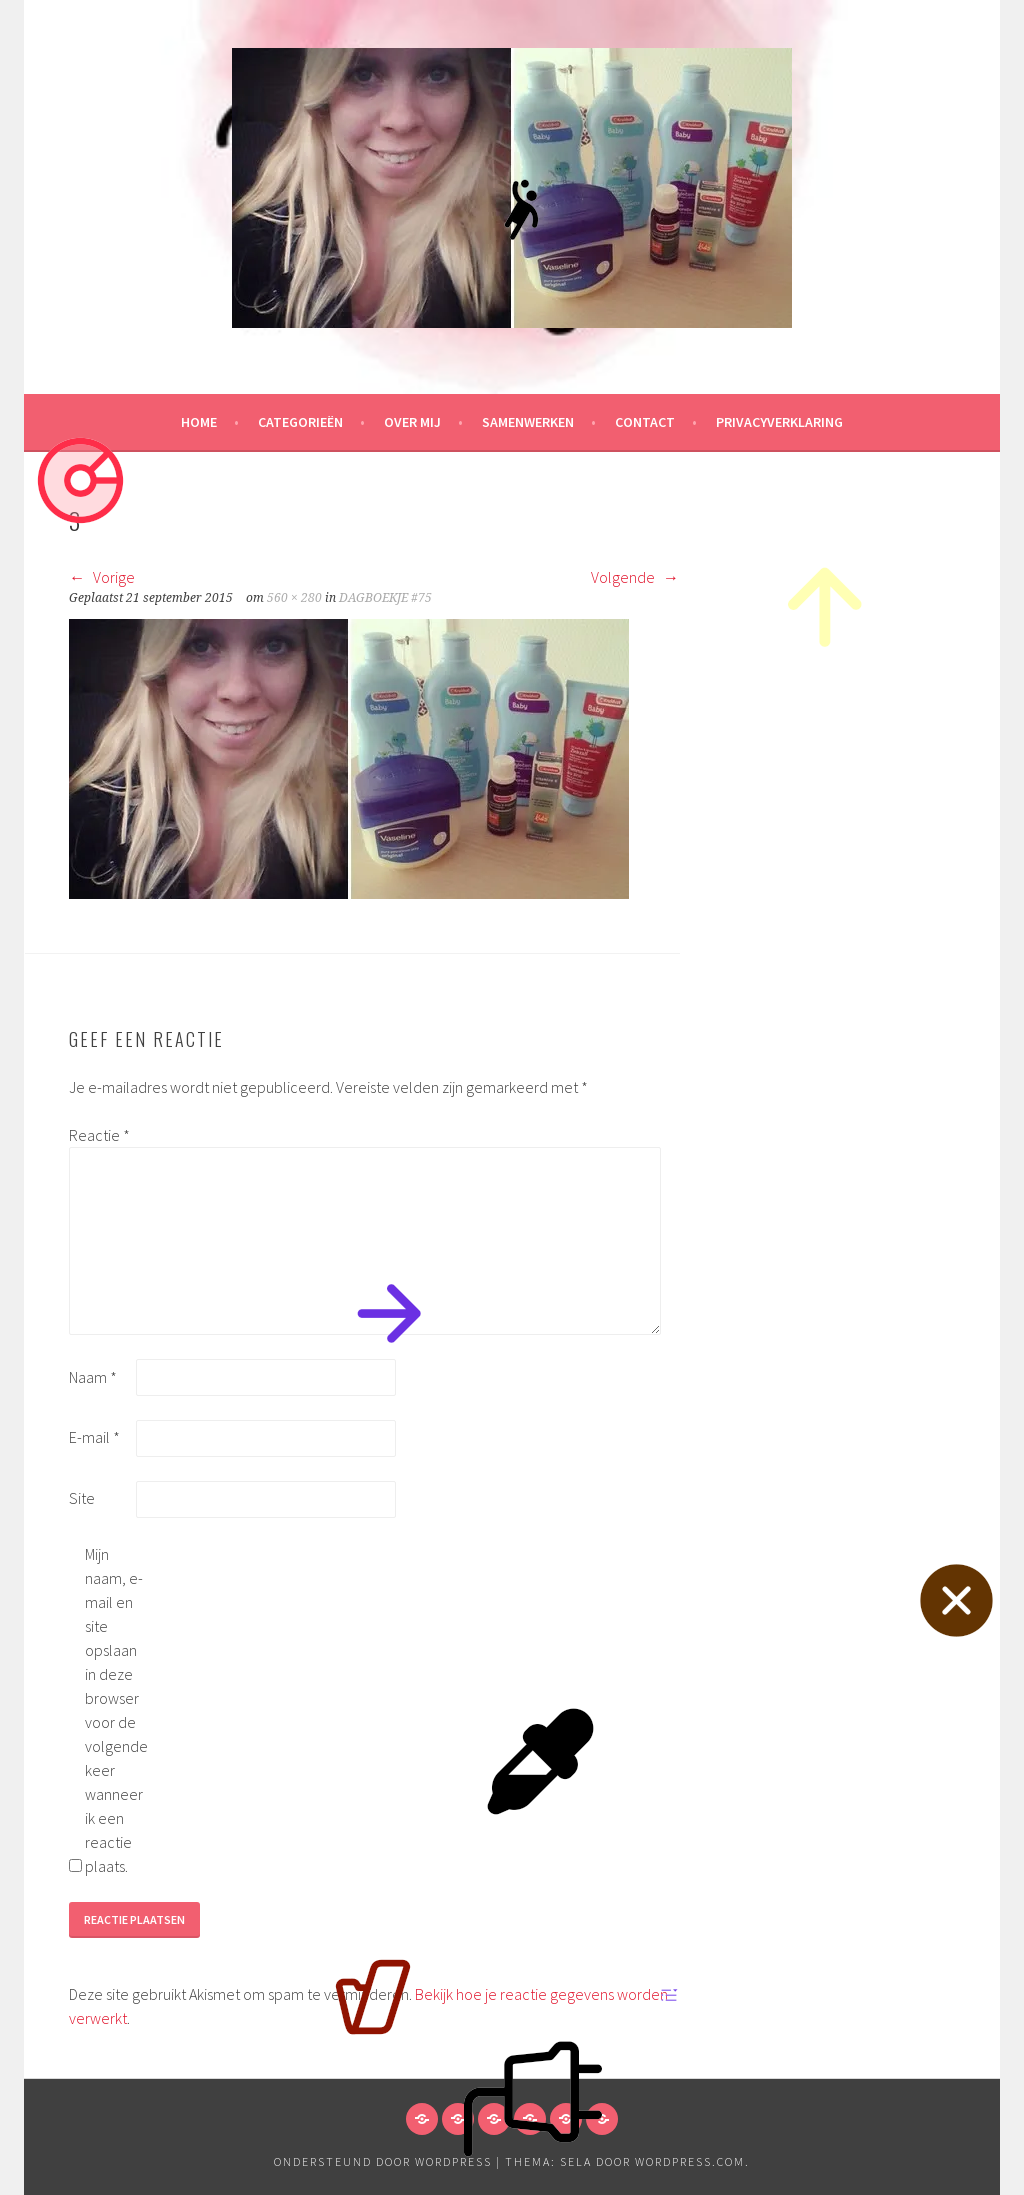 The image size is (1024, 2195). Describe the element at coordinates (956, 1600) in the screenshot. I see `close or dismiss a modal or dialog` at that location.